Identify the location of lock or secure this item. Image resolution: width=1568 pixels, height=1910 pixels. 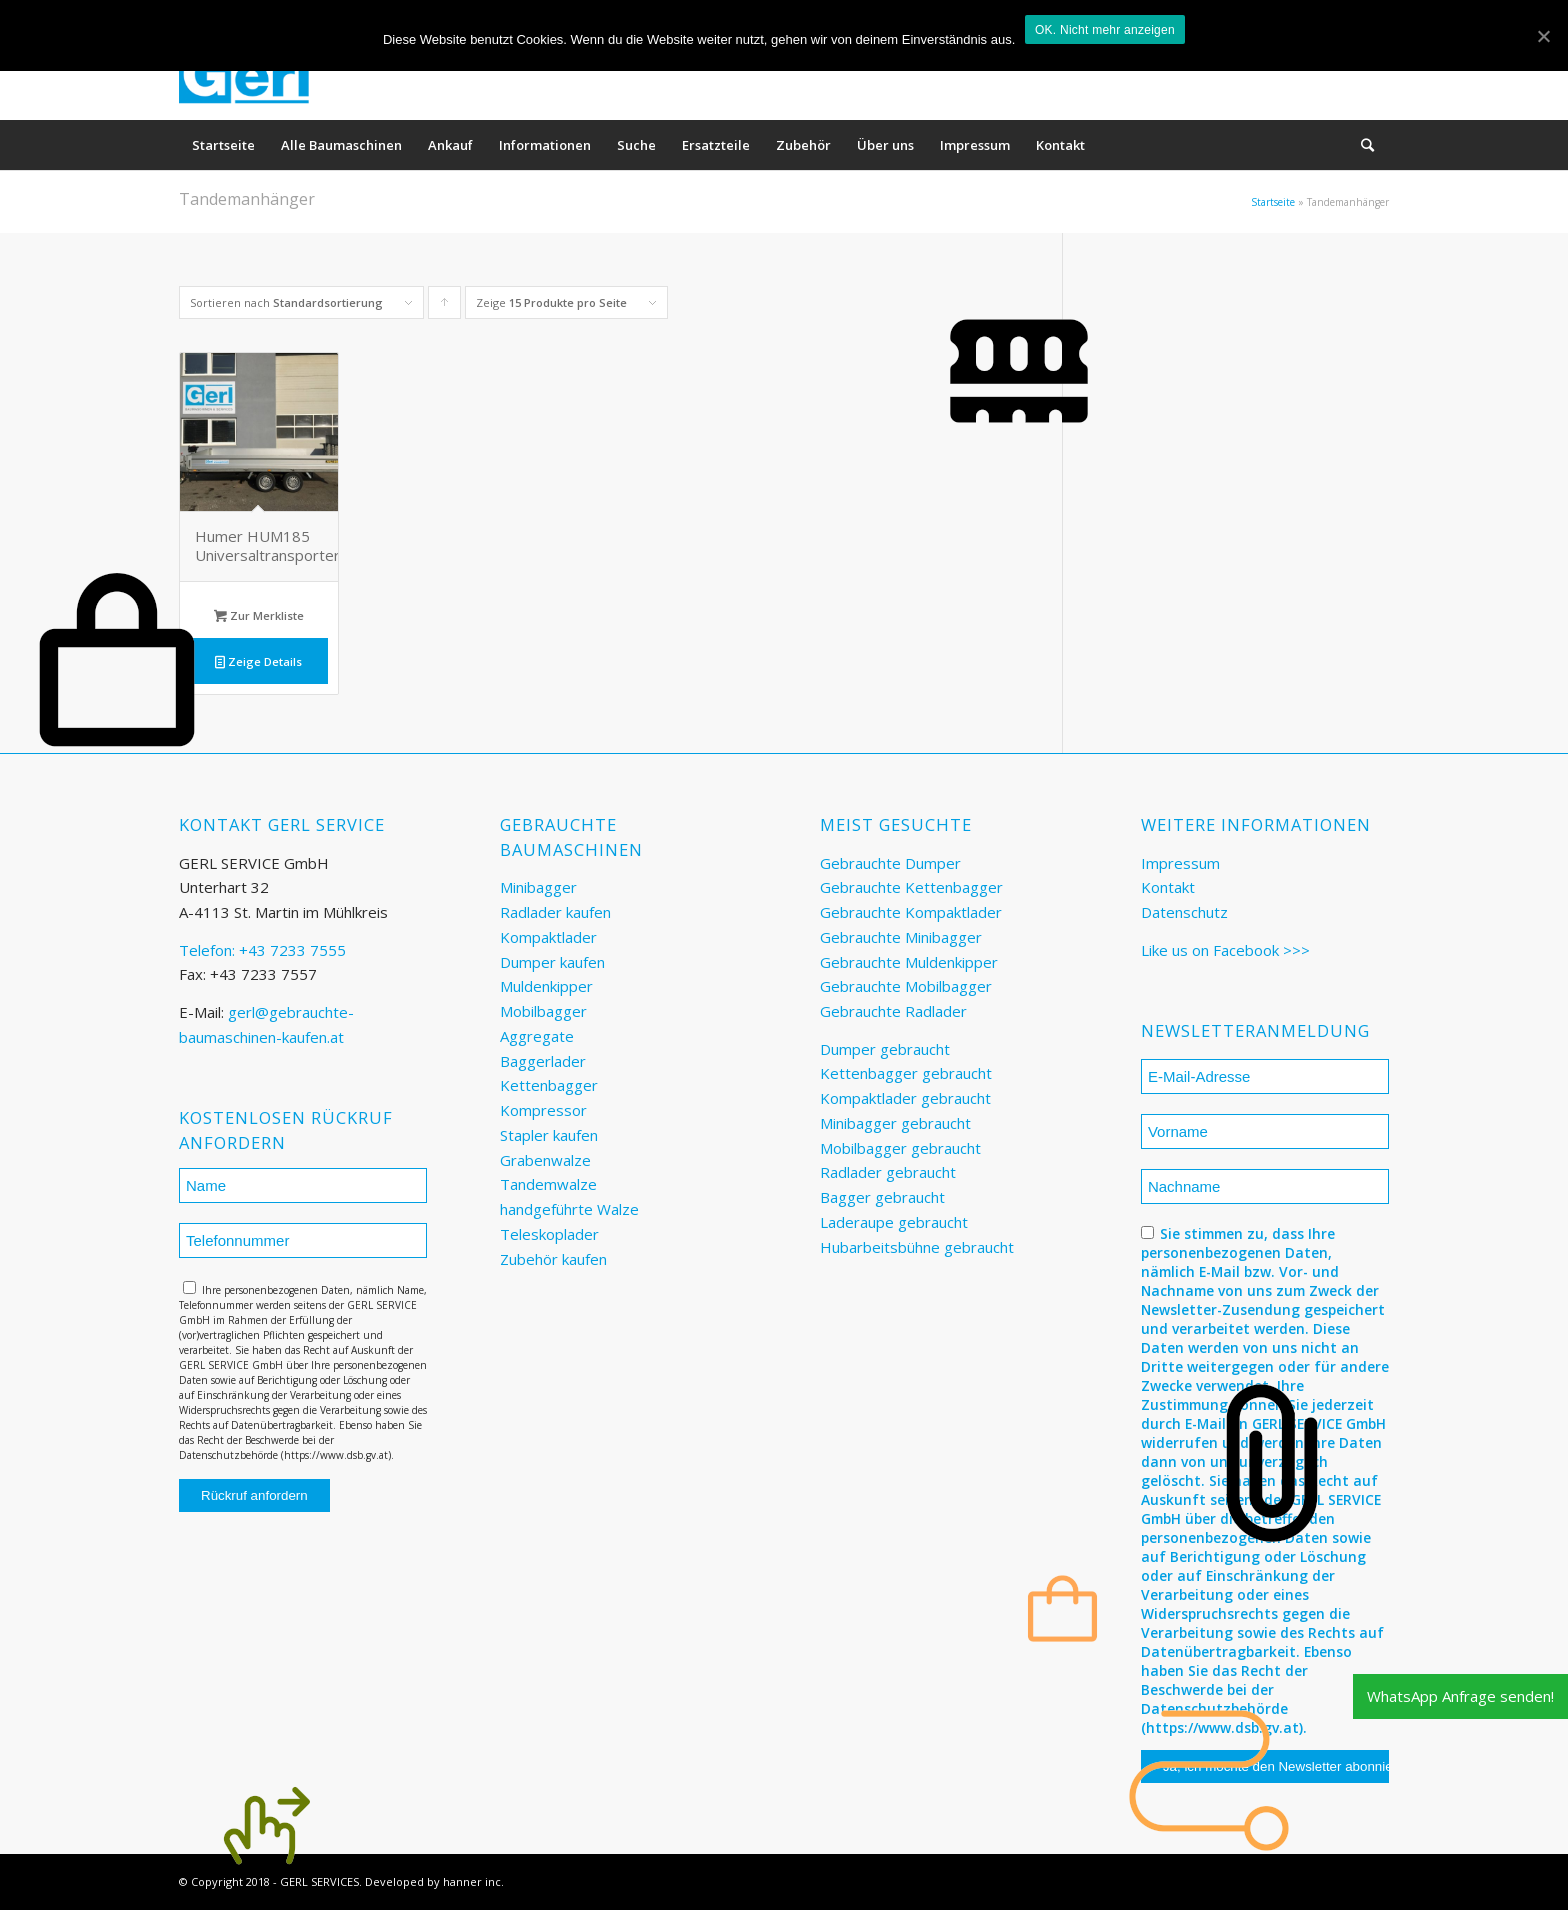
(117, 669).